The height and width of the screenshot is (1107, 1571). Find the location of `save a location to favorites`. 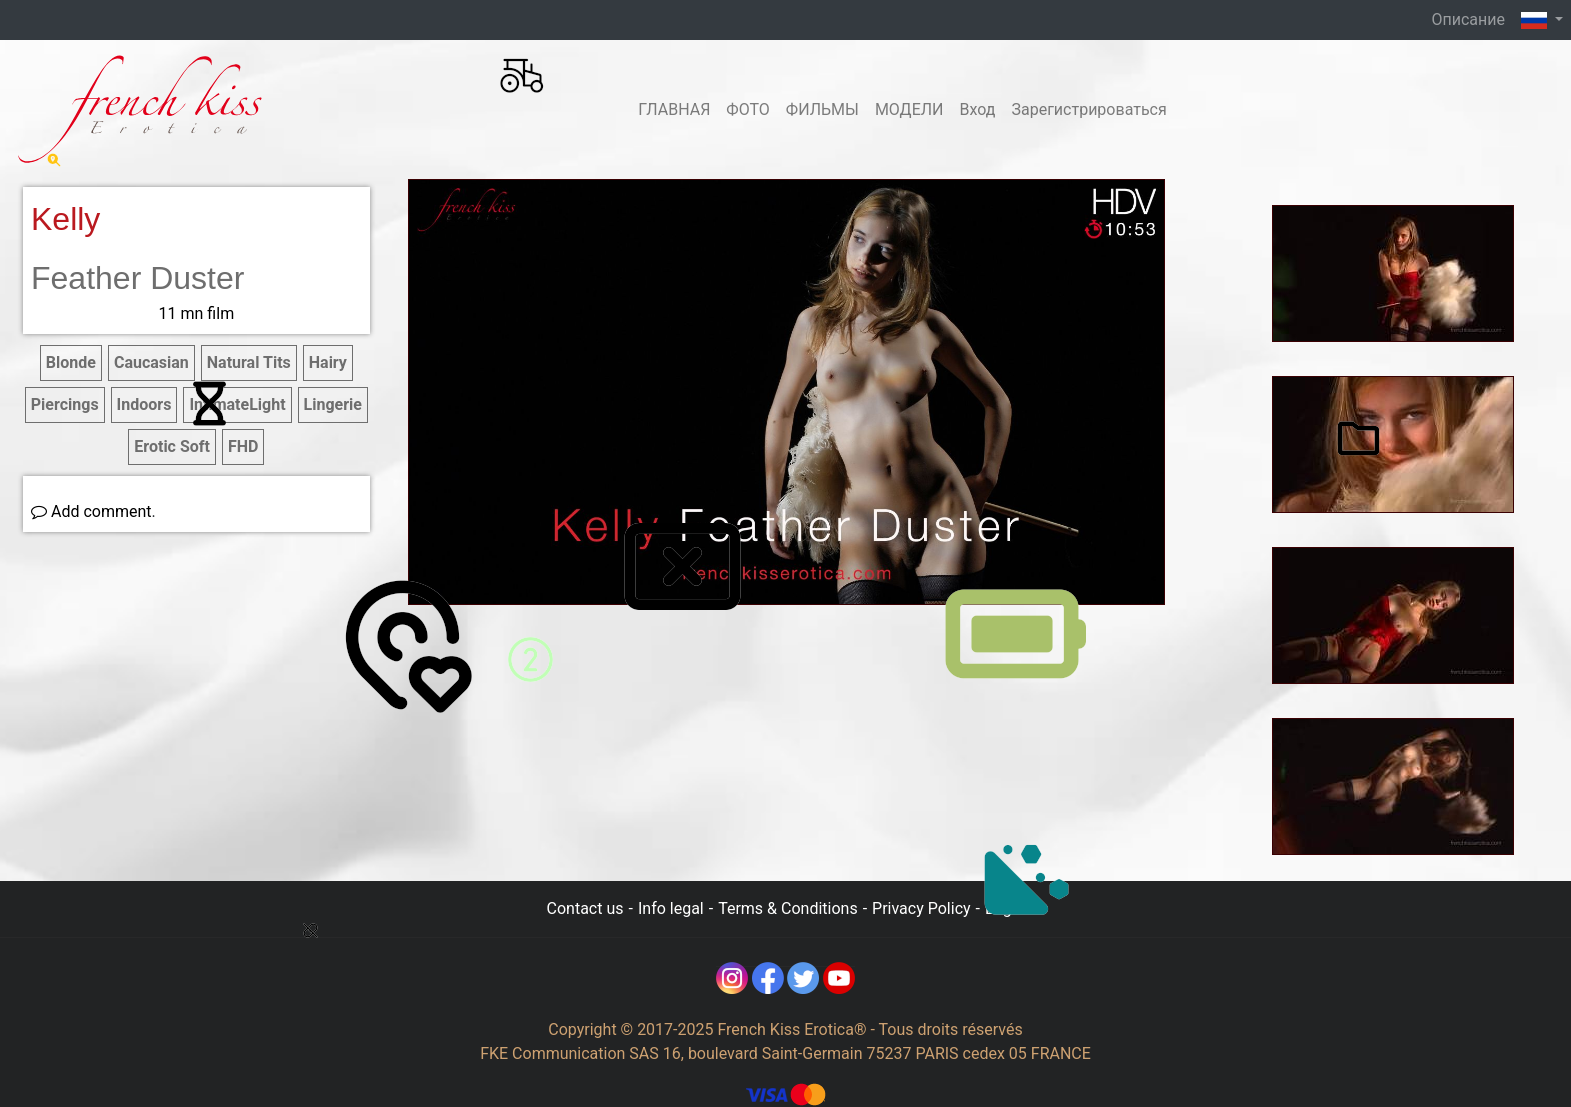

save a location to favorites is located at coordinates (402, 643).